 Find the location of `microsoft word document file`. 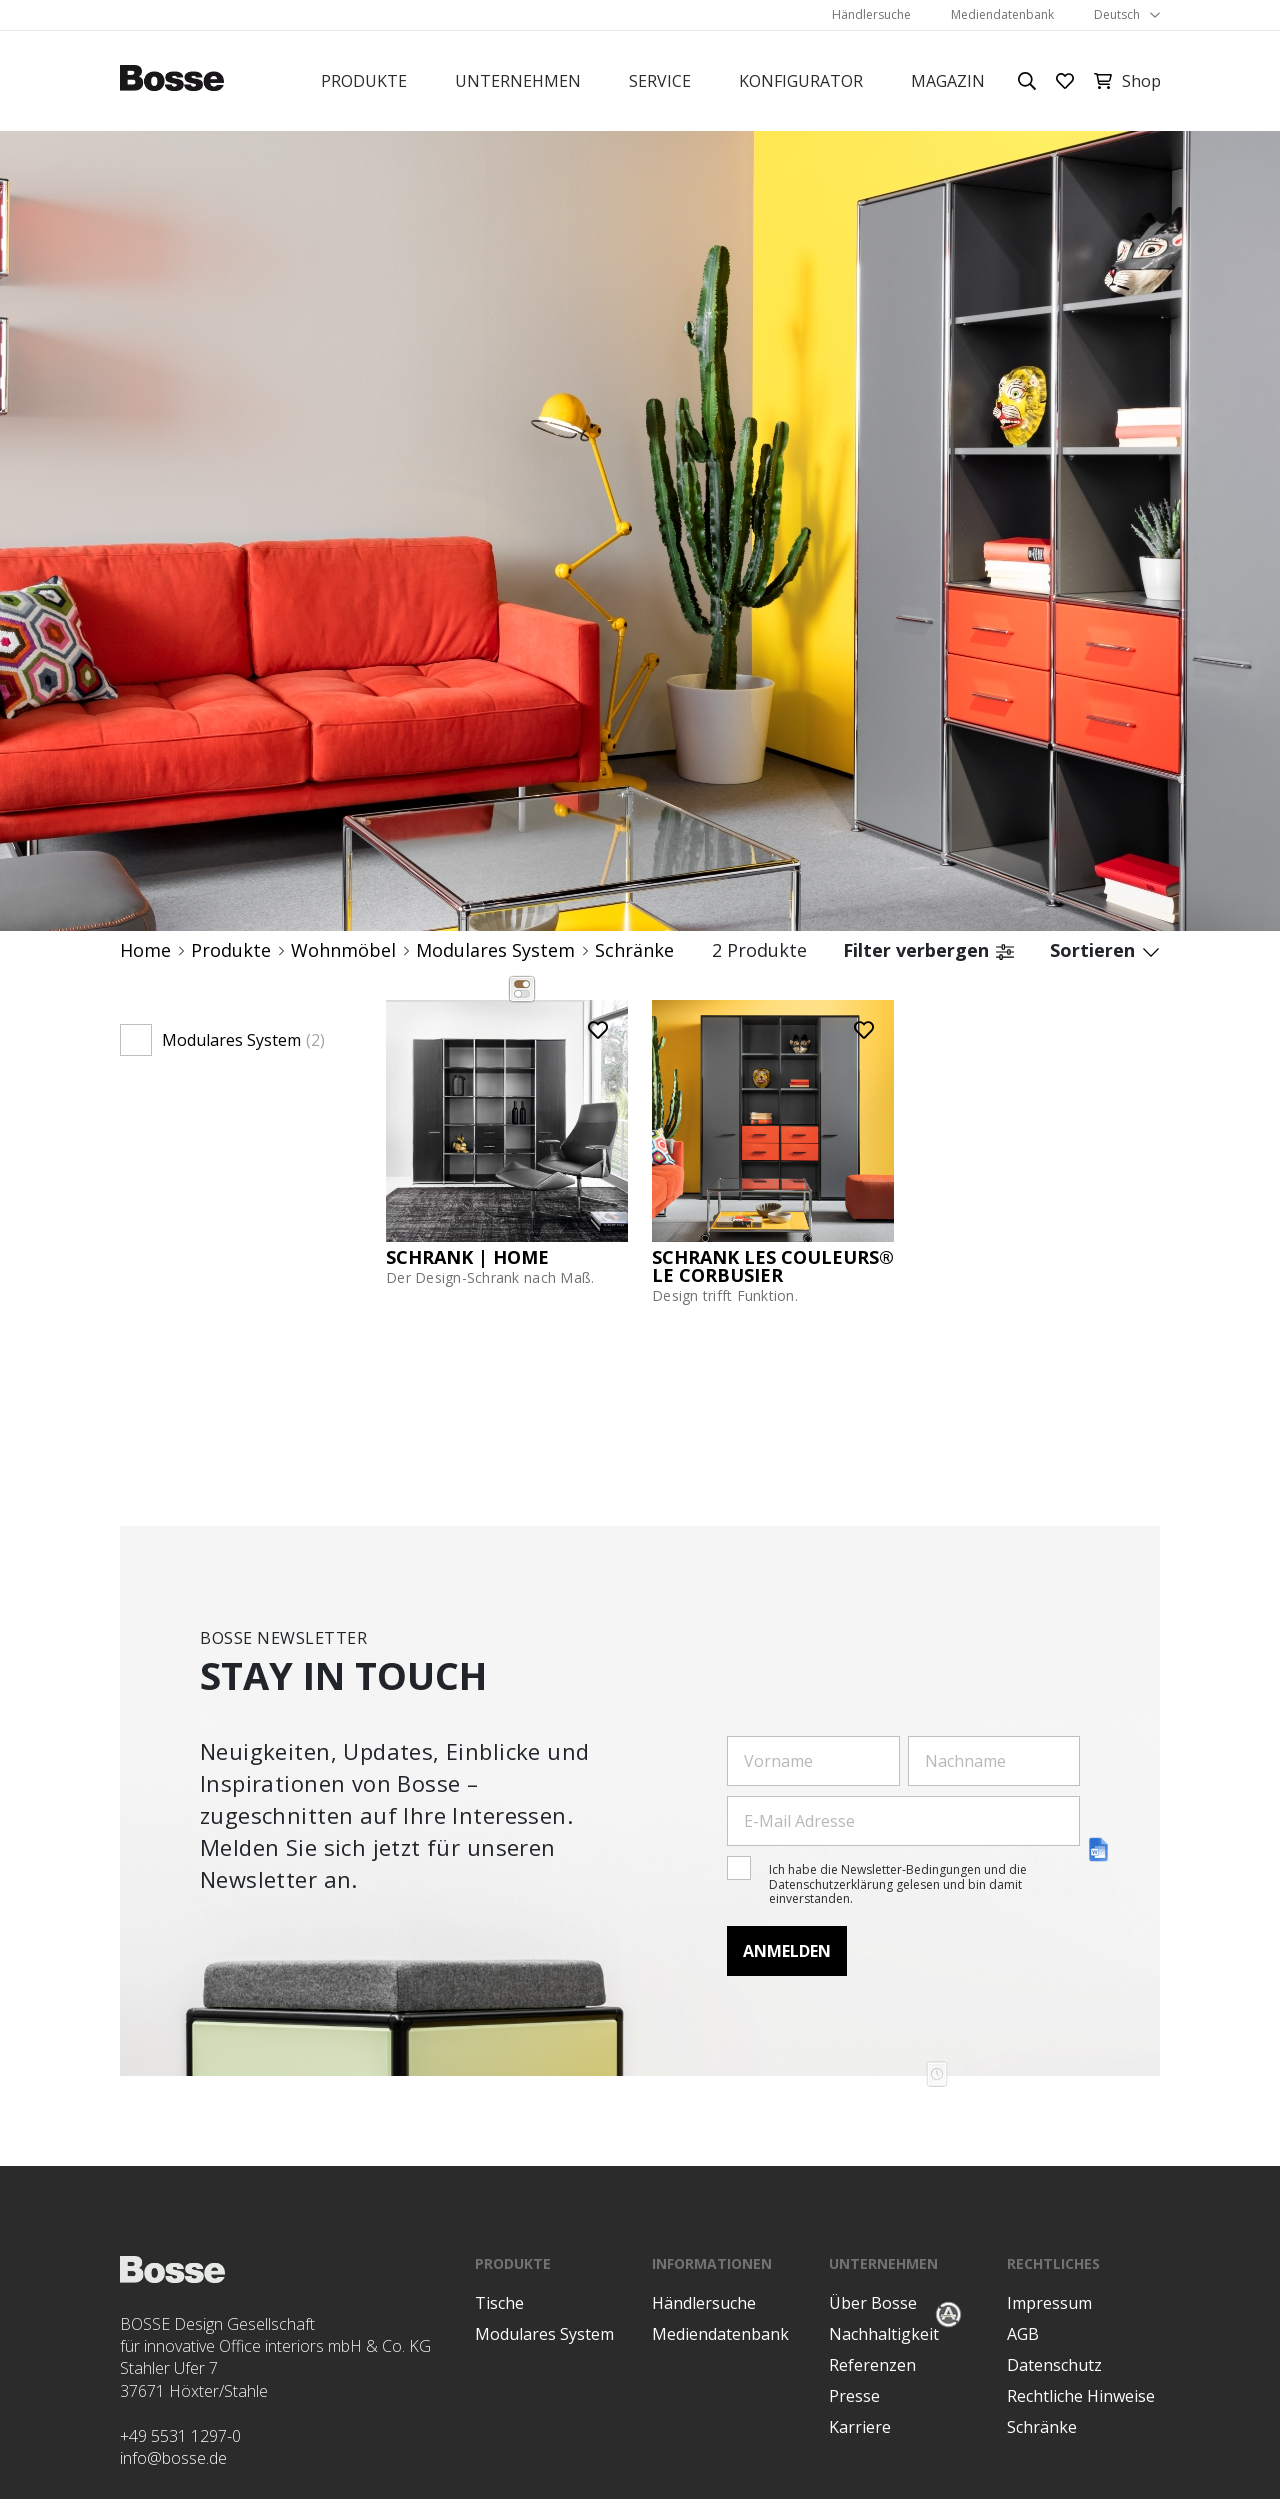

microsoft word document file is located at coordinates (1098, 1849).